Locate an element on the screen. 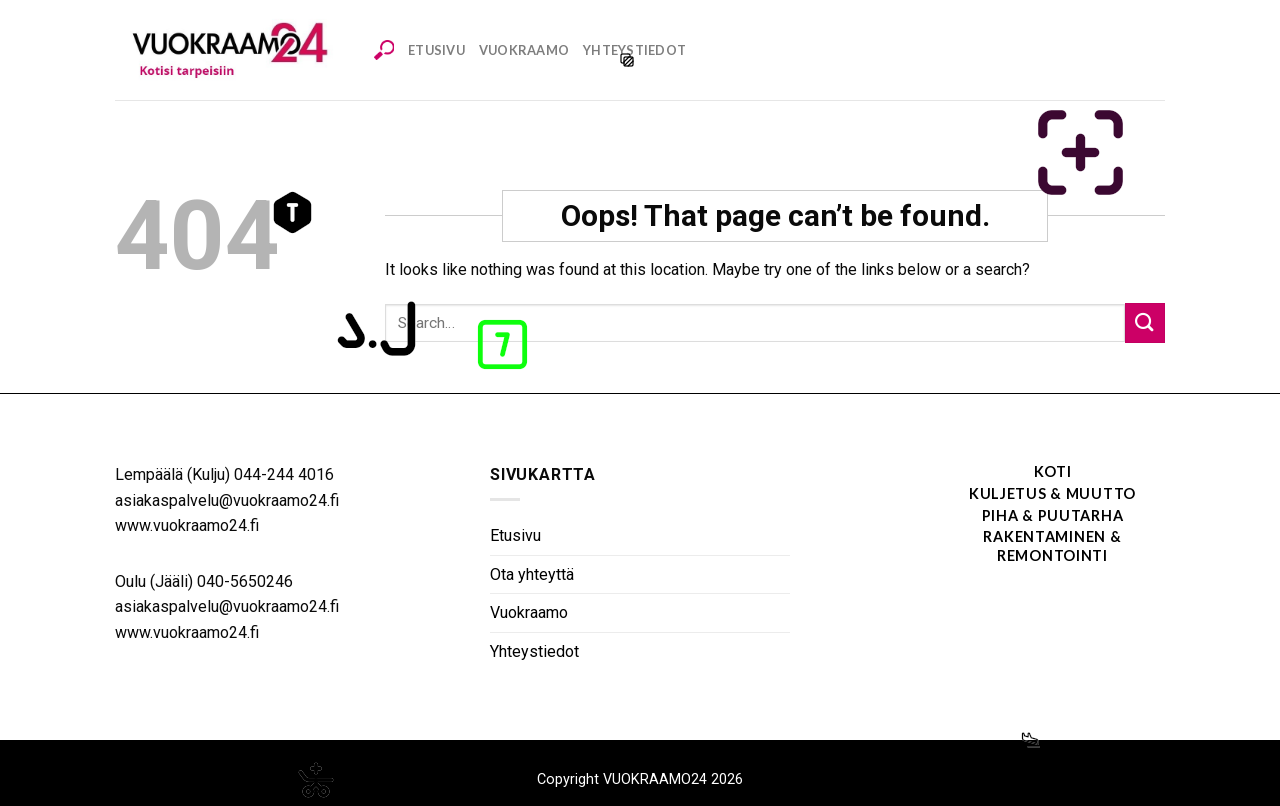 The width and height of the screenshot is (1280, 806). select or navigate to item number 7 is located at coordinates (502, 344).